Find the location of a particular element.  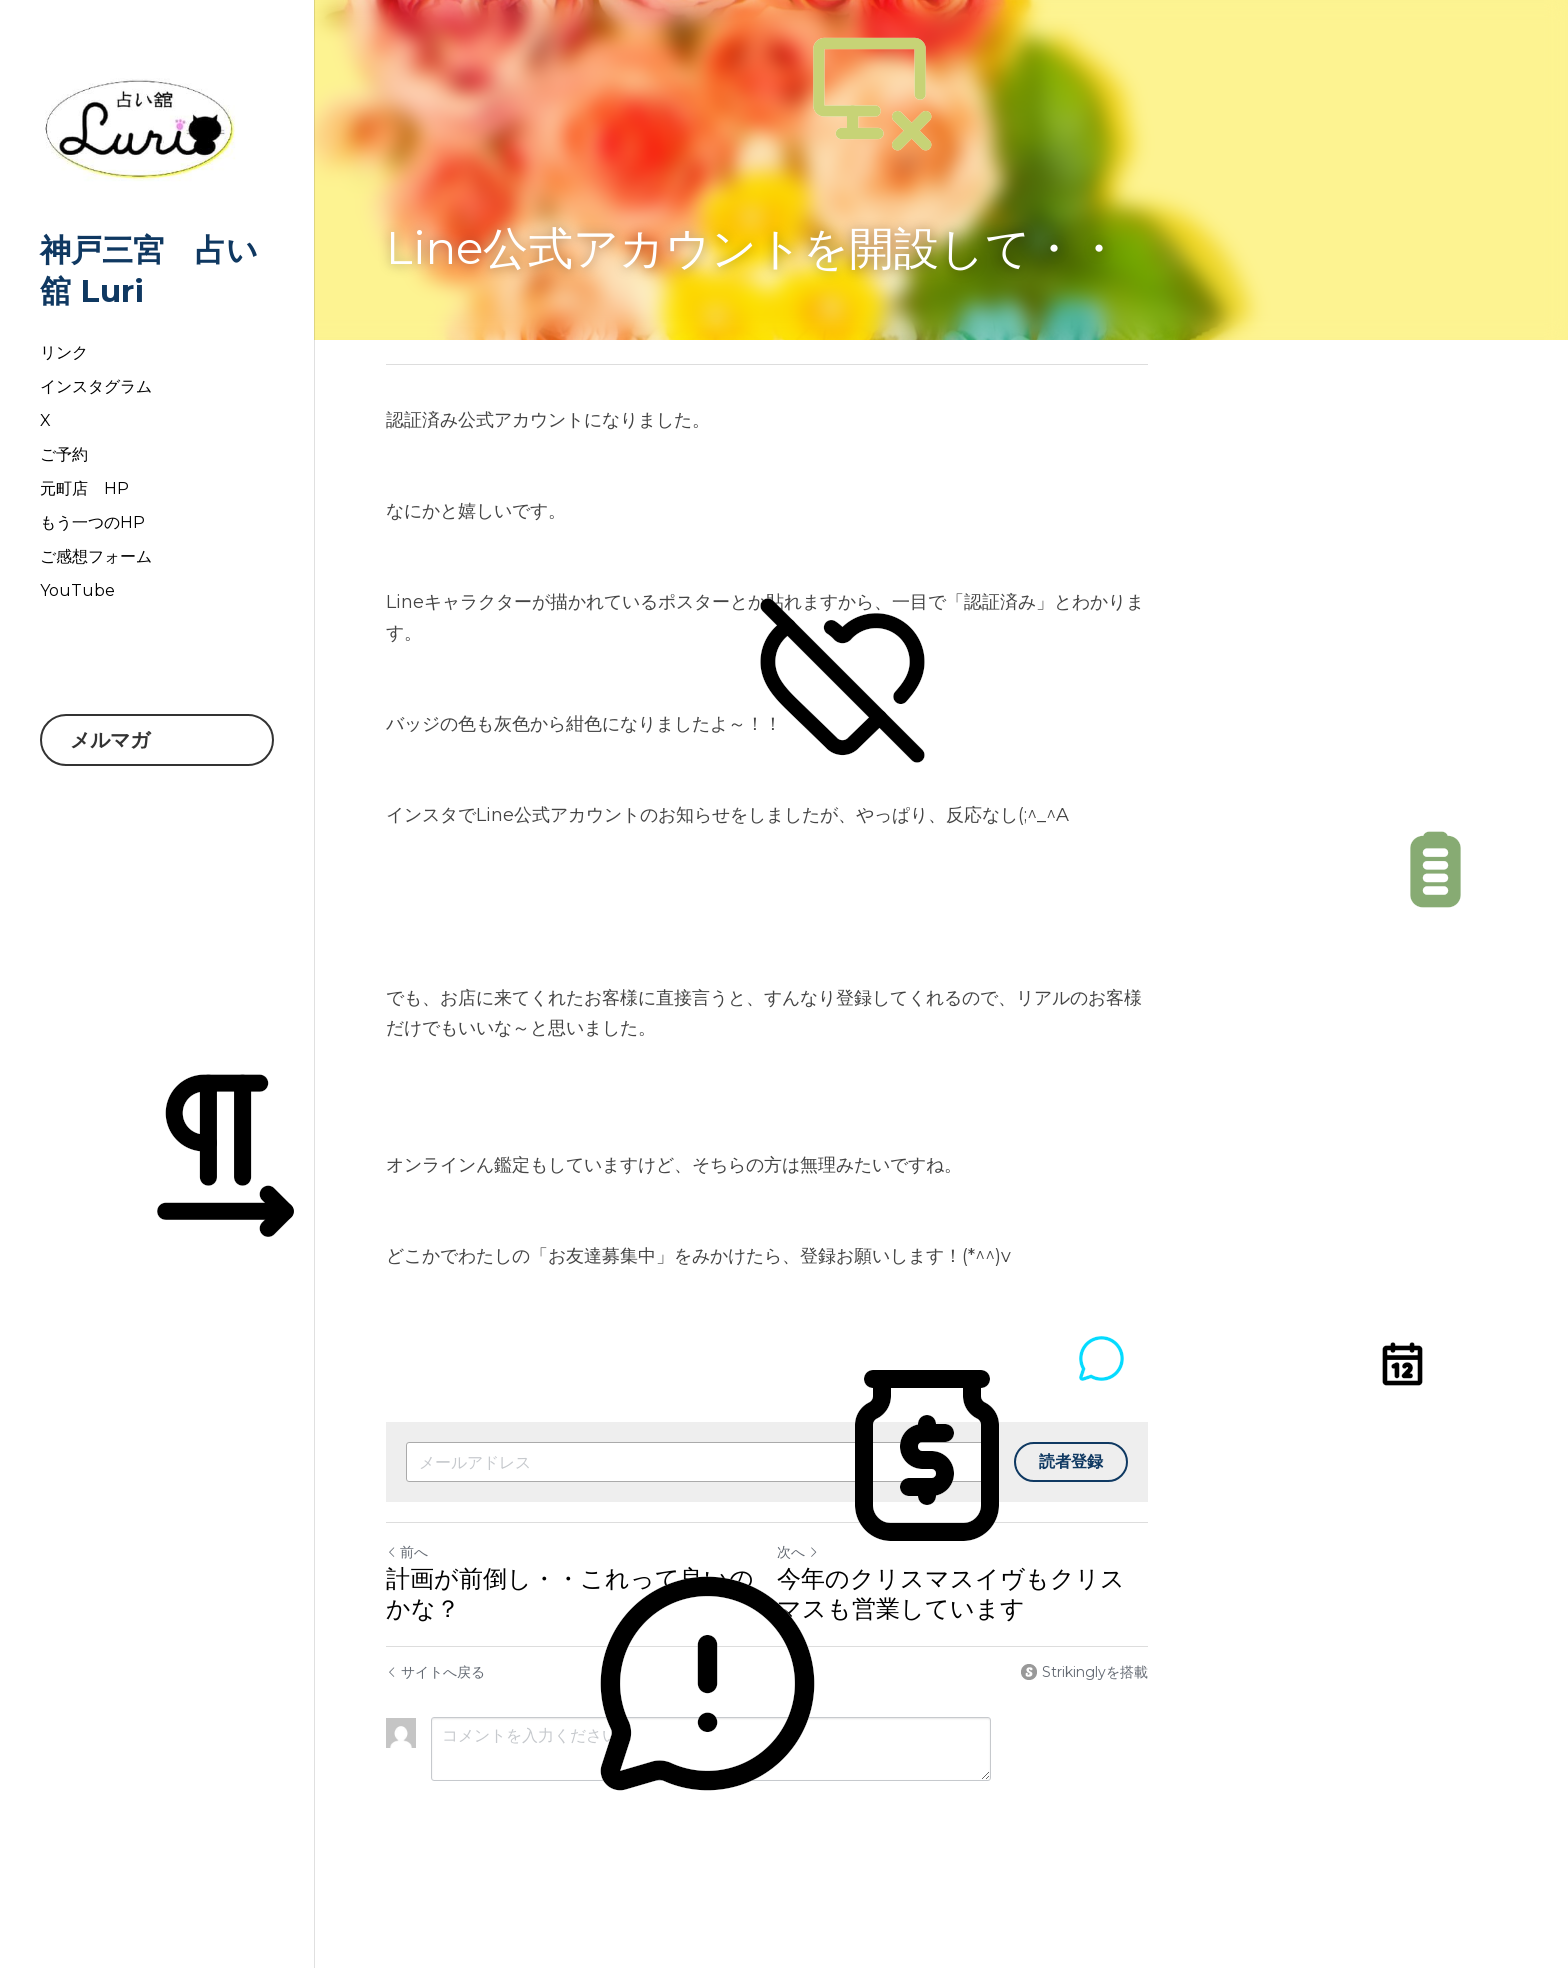

set text direction to left-to-right is located at coordinates (225, 1151).